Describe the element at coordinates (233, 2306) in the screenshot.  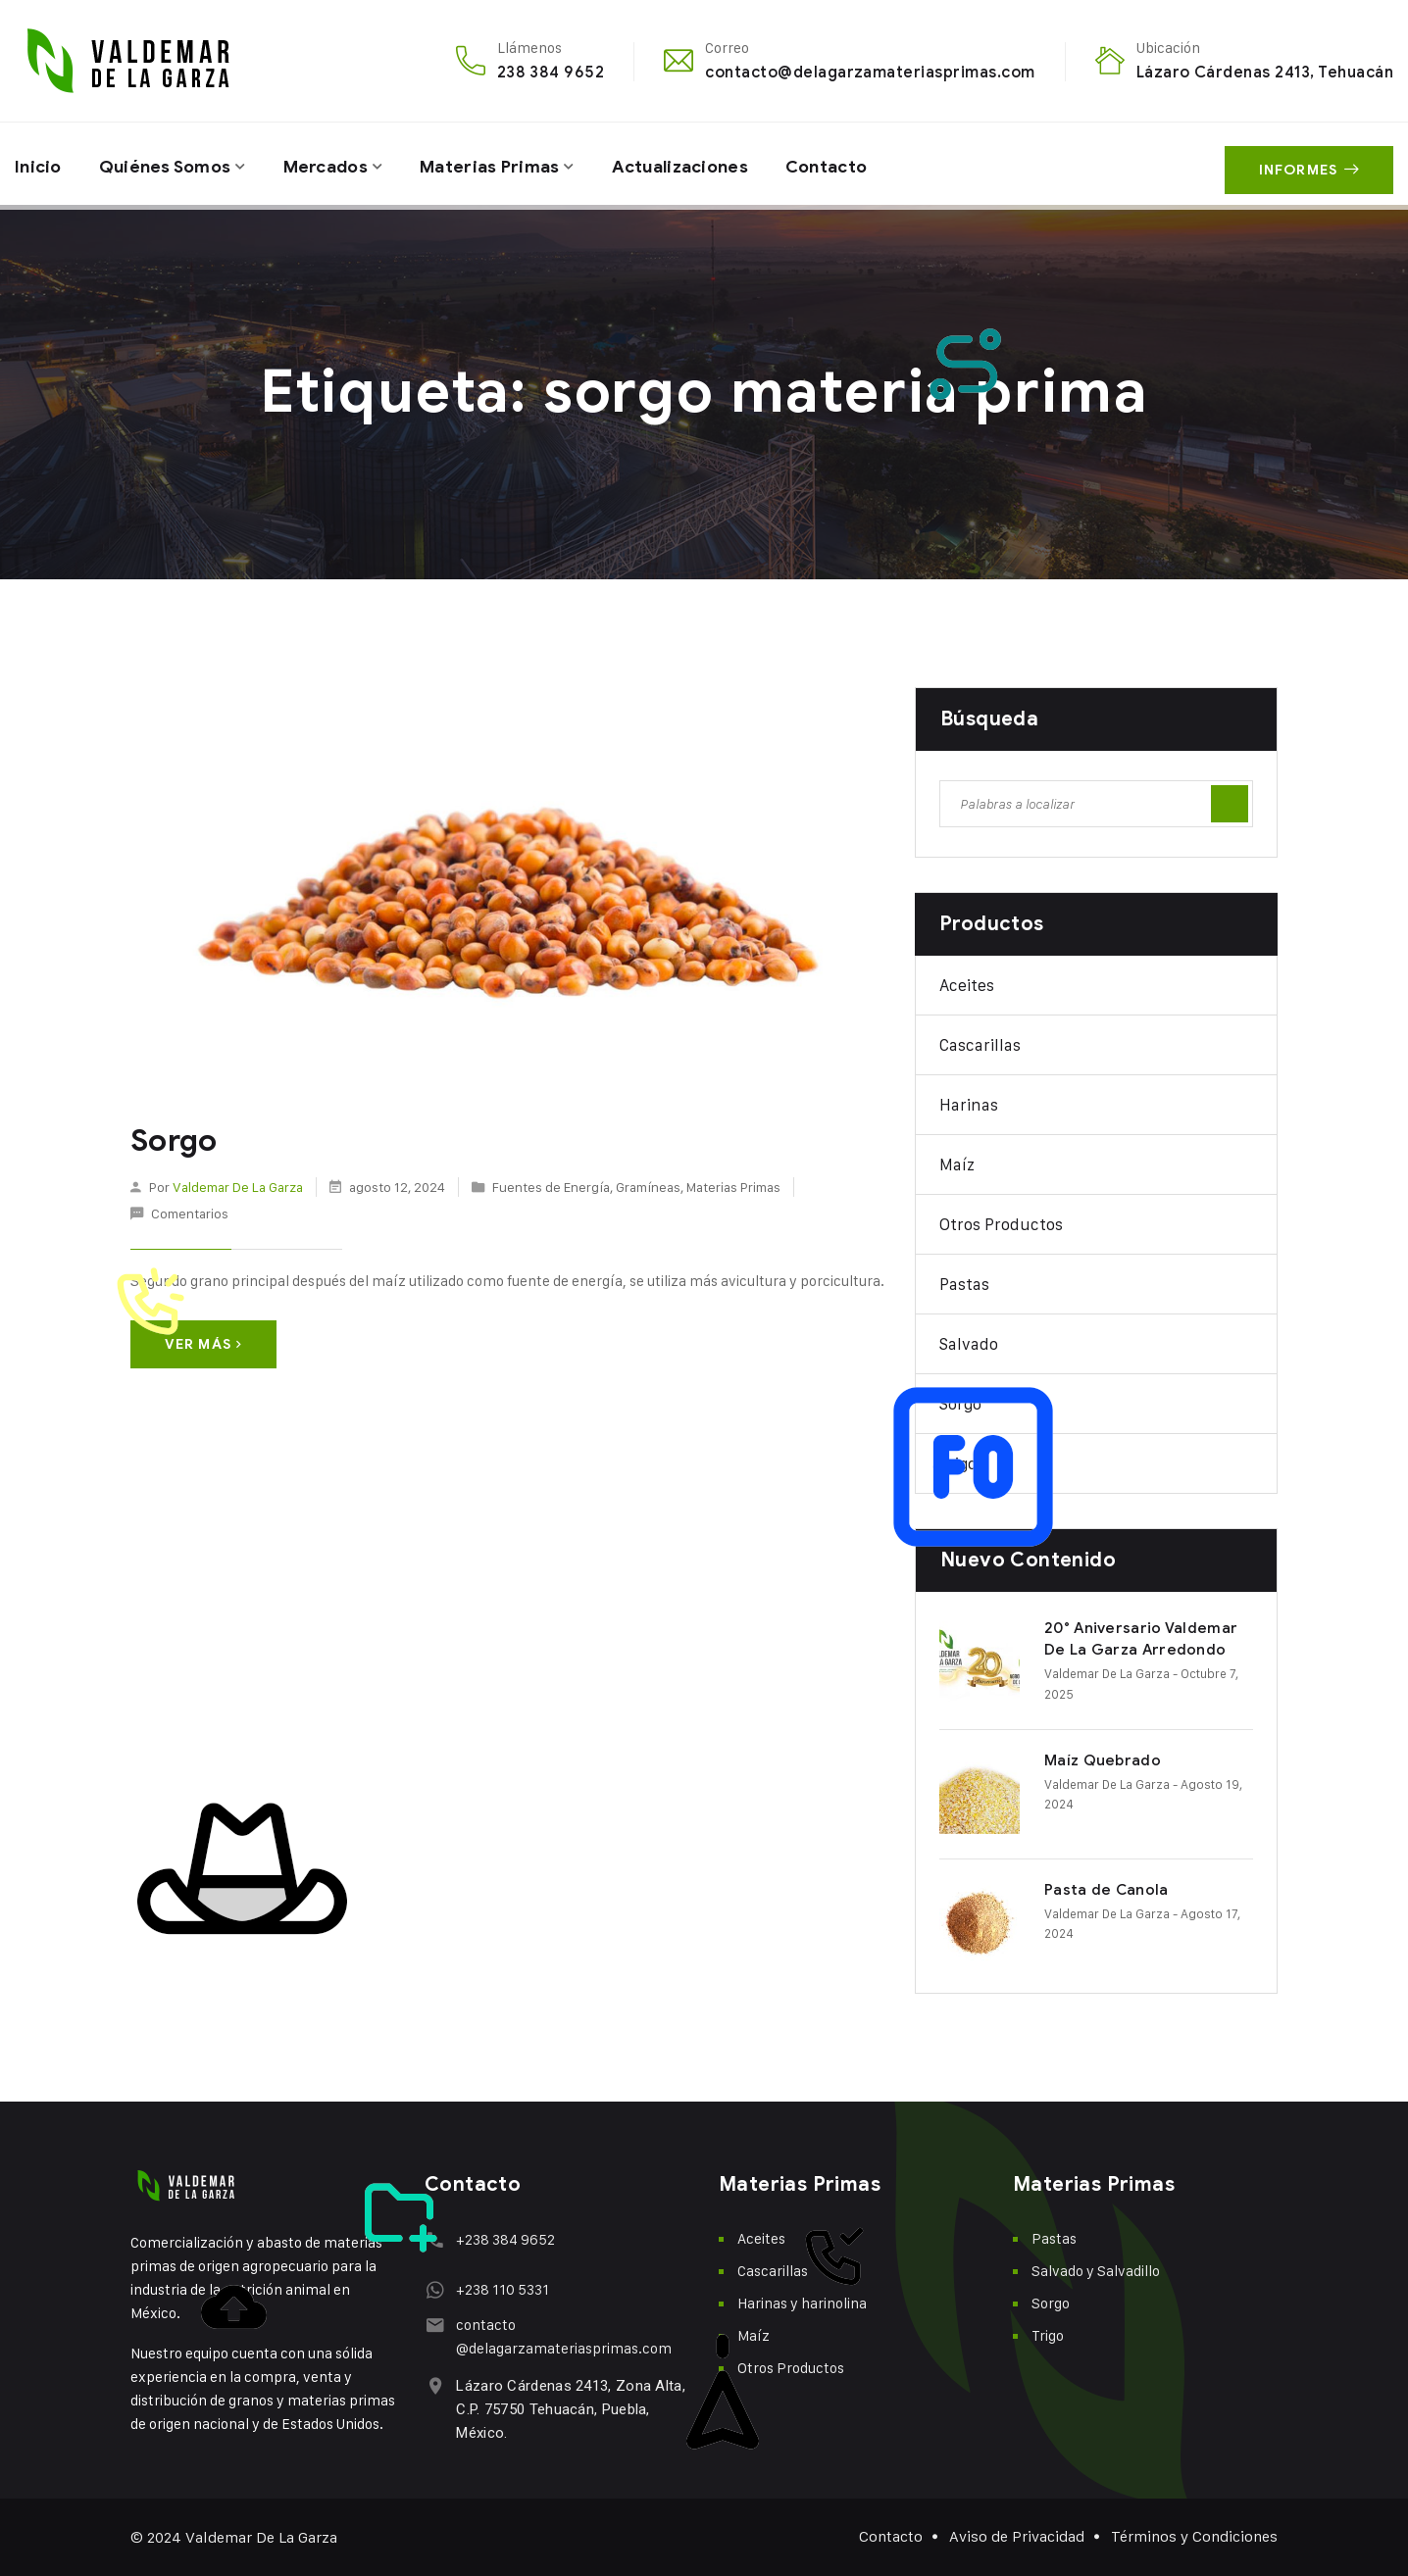
I see `upload file to cloud storage` at that location.